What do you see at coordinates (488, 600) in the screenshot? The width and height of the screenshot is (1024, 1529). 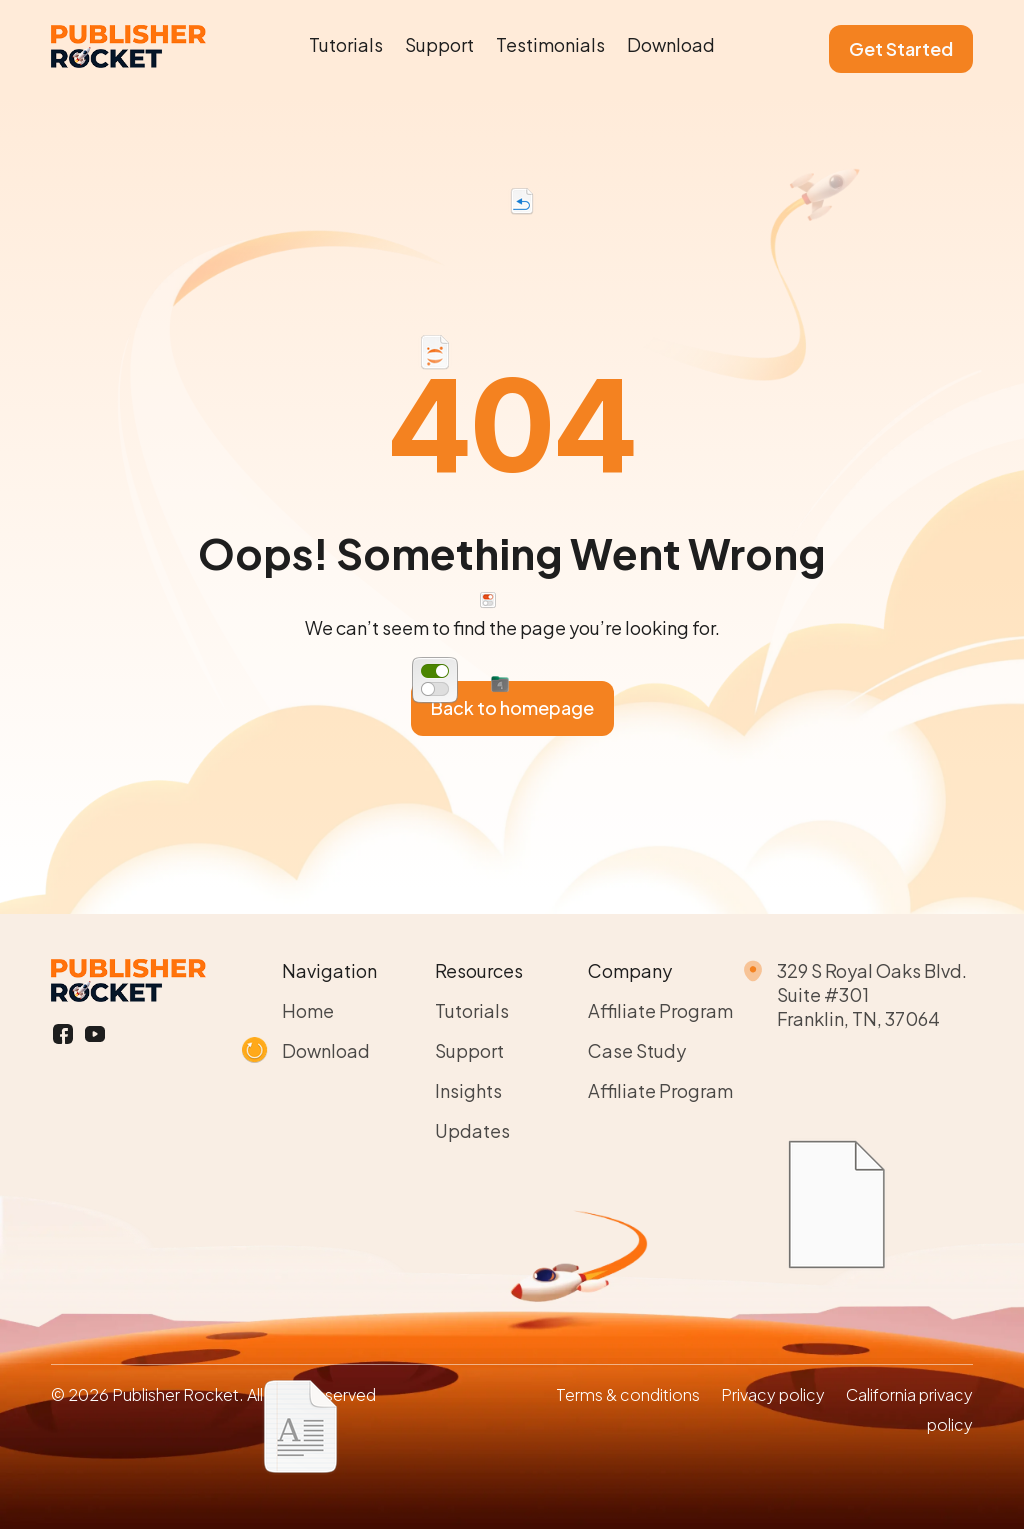 I see `open unity tweak tool settings` at bounding box center [488, 600].